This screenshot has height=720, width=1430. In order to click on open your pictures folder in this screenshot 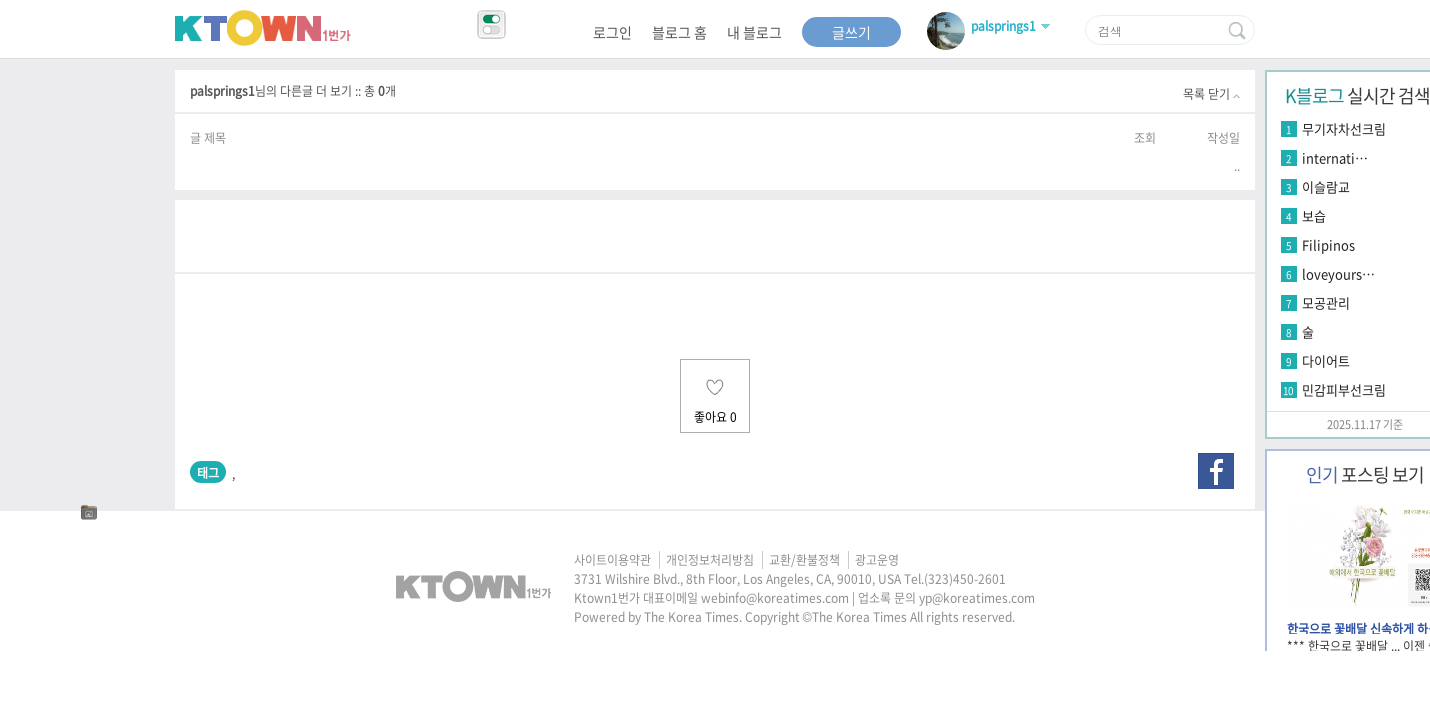, I will do `click(89, 512)`.